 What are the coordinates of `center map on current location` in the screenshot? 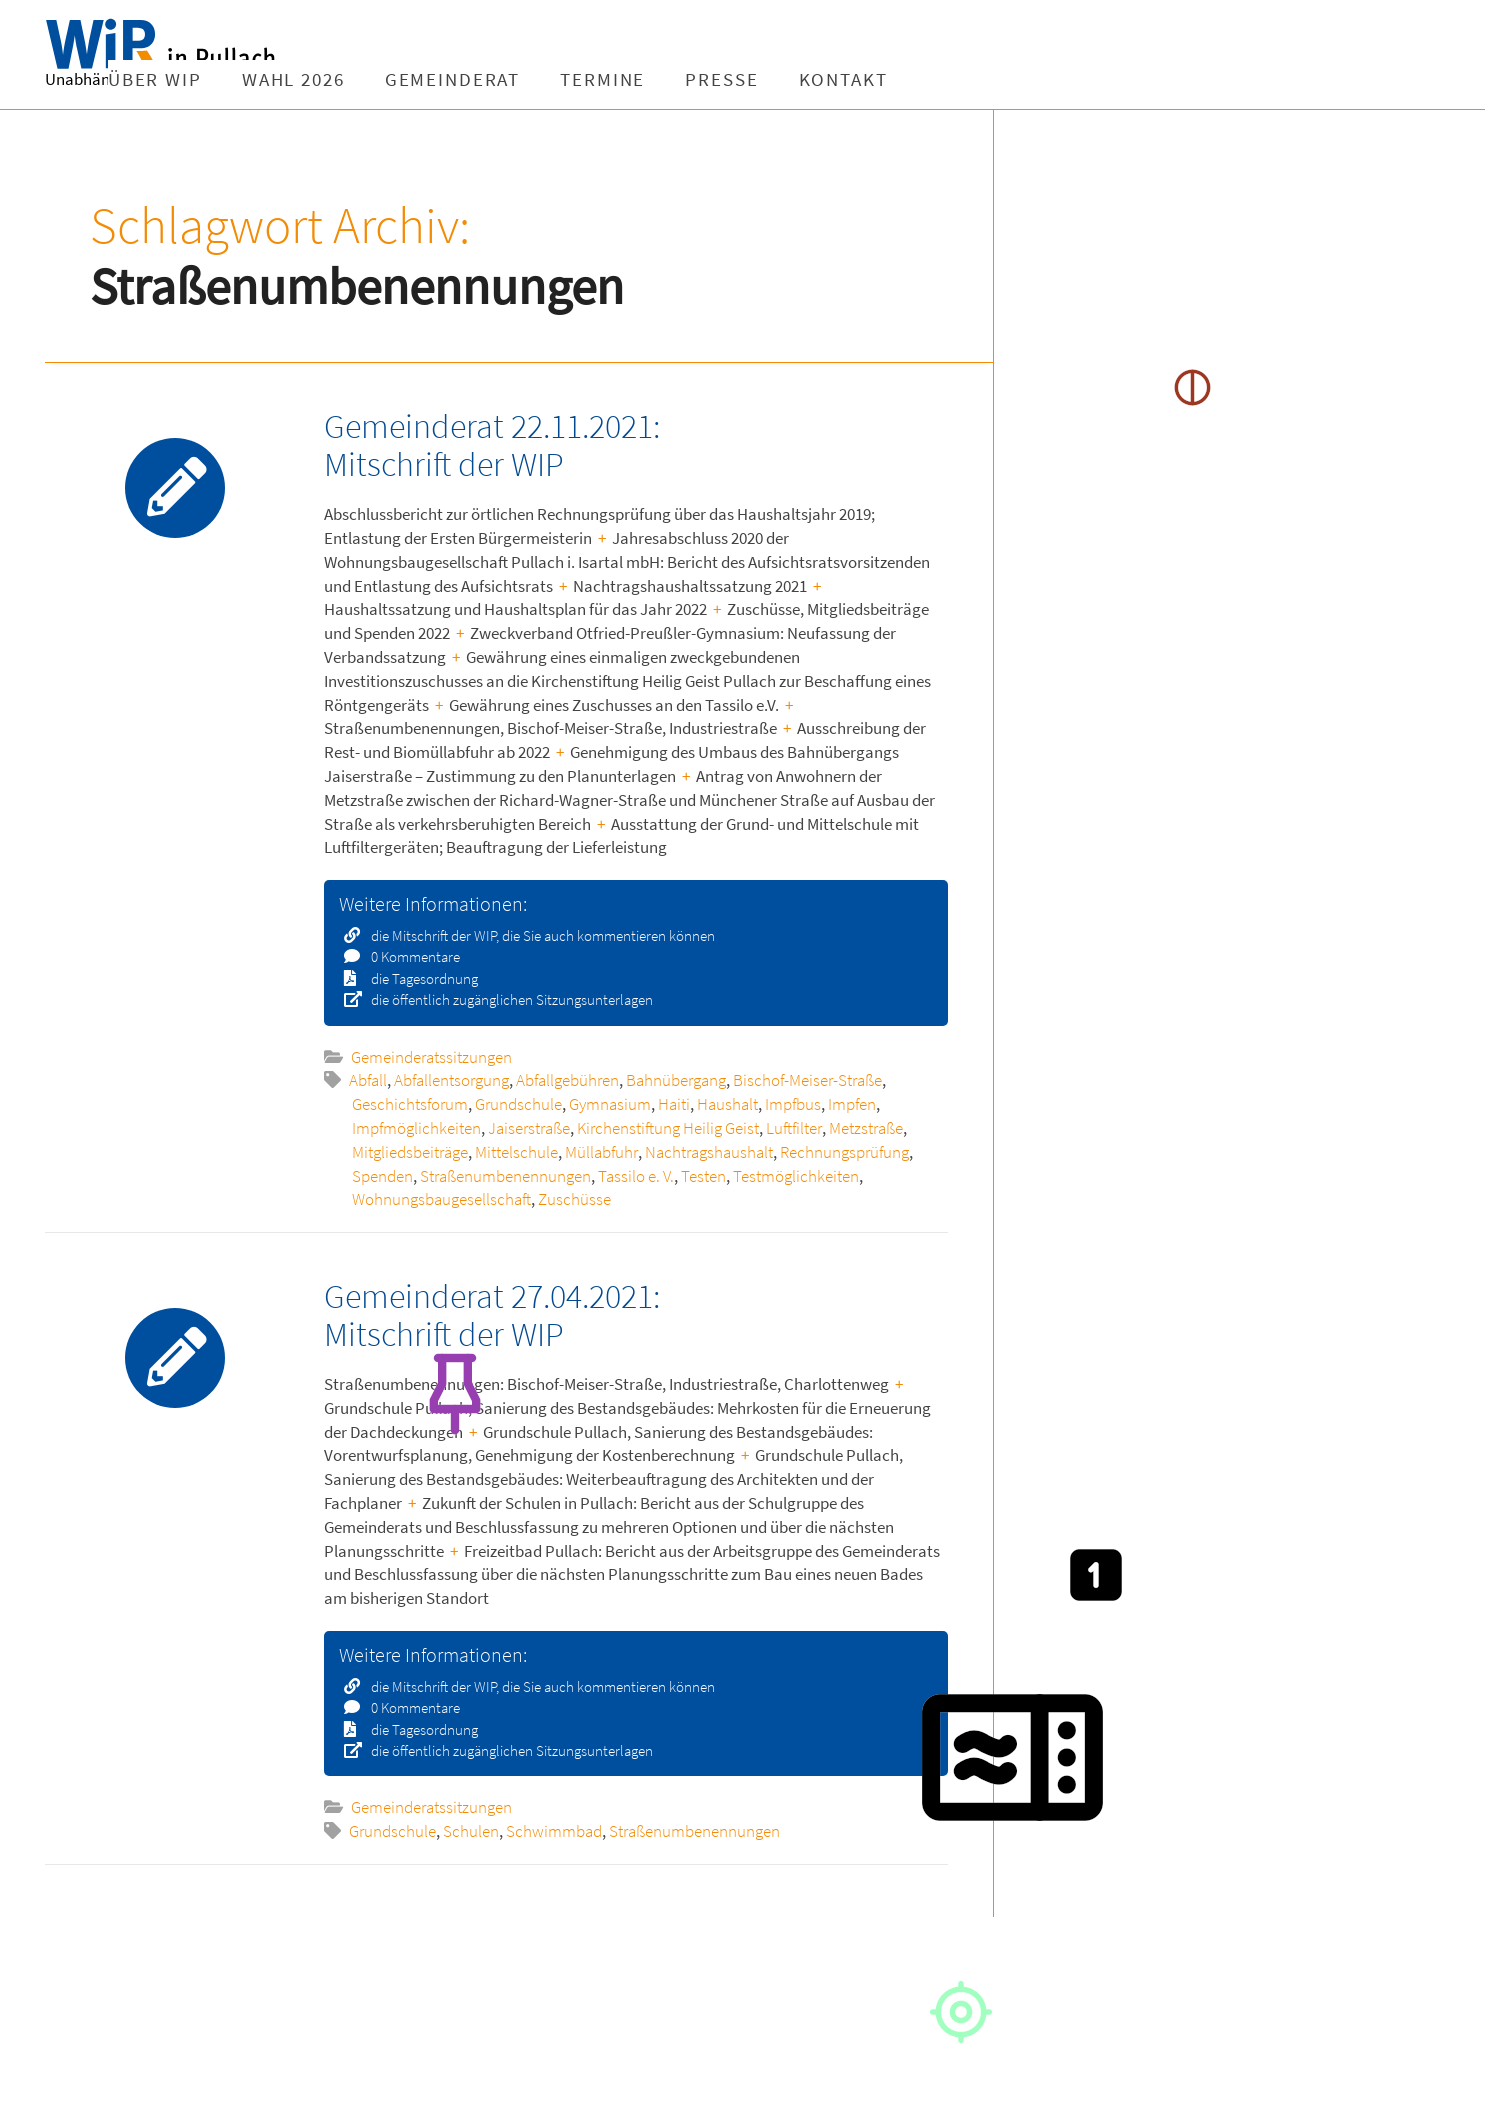 It's located at (961, 2012).